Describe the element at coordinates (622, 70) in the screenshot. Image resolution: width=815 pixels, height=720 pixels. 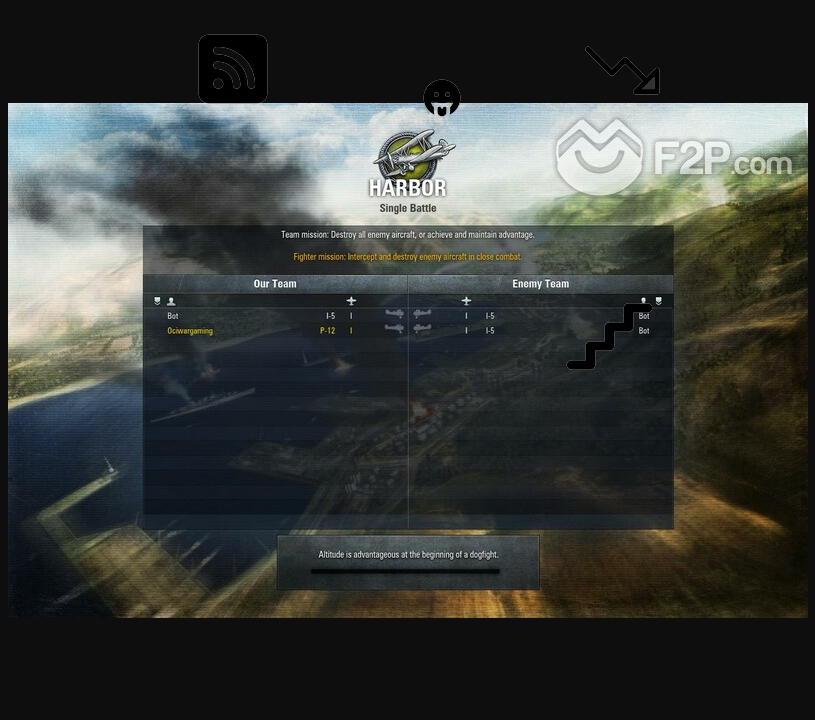
I see `indicates a downward trend or decline in data` at that location.